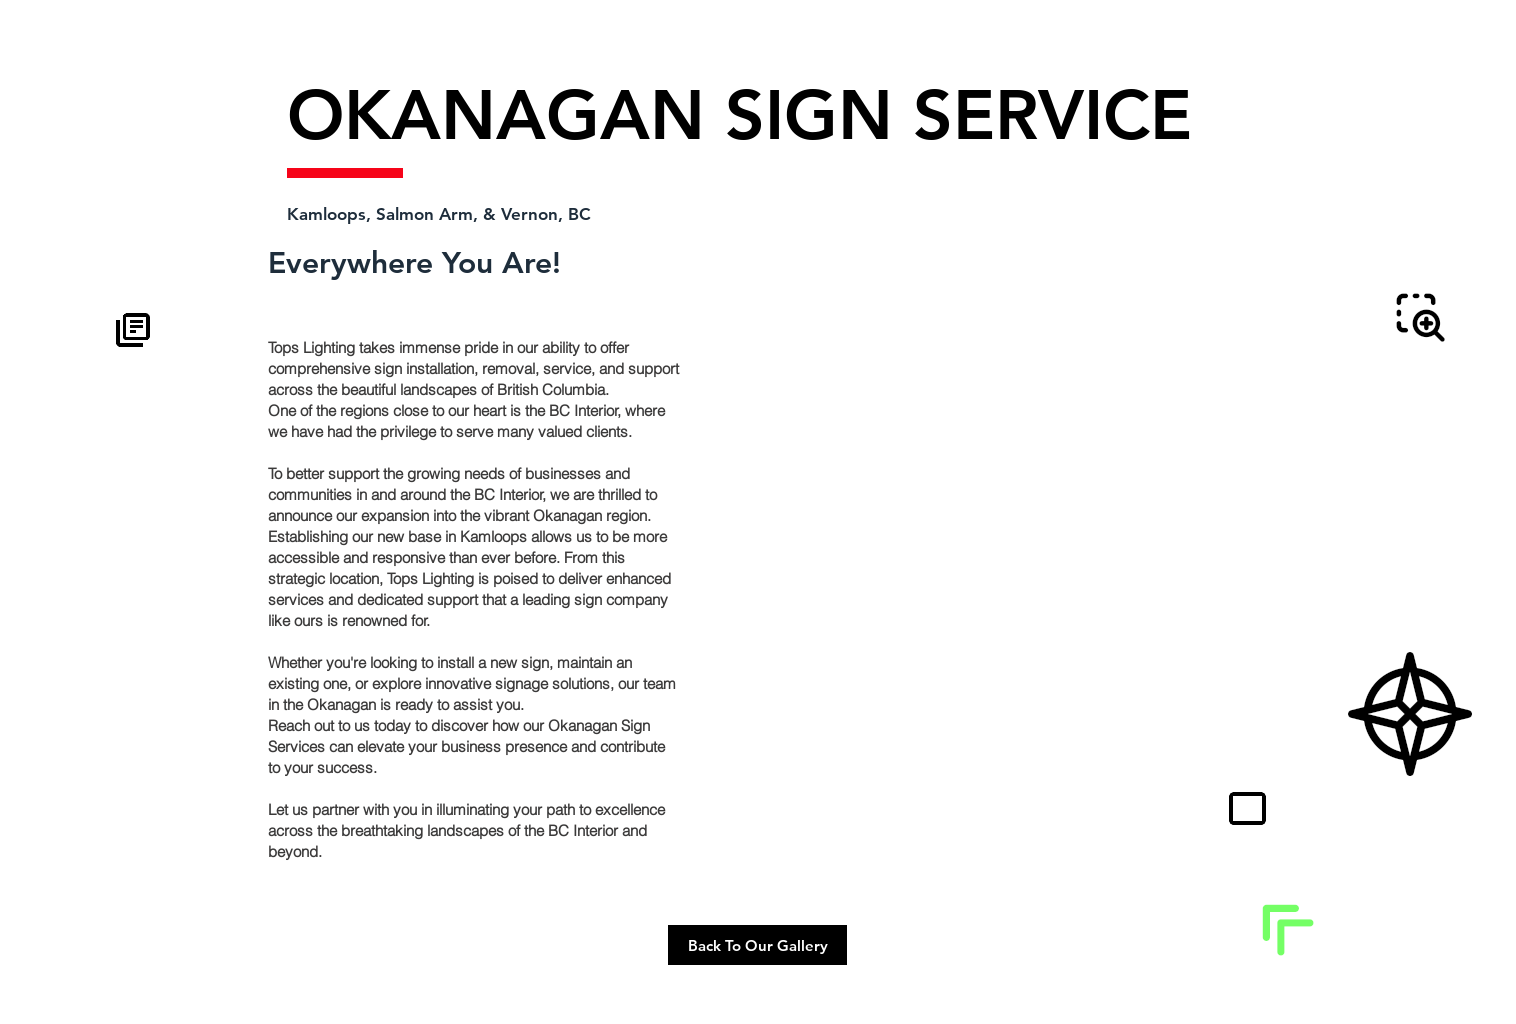 Image resolution: width=1516 pixels, height=1024 pixels. I want to click on access navigation or directional tools, so click(1410, 714).